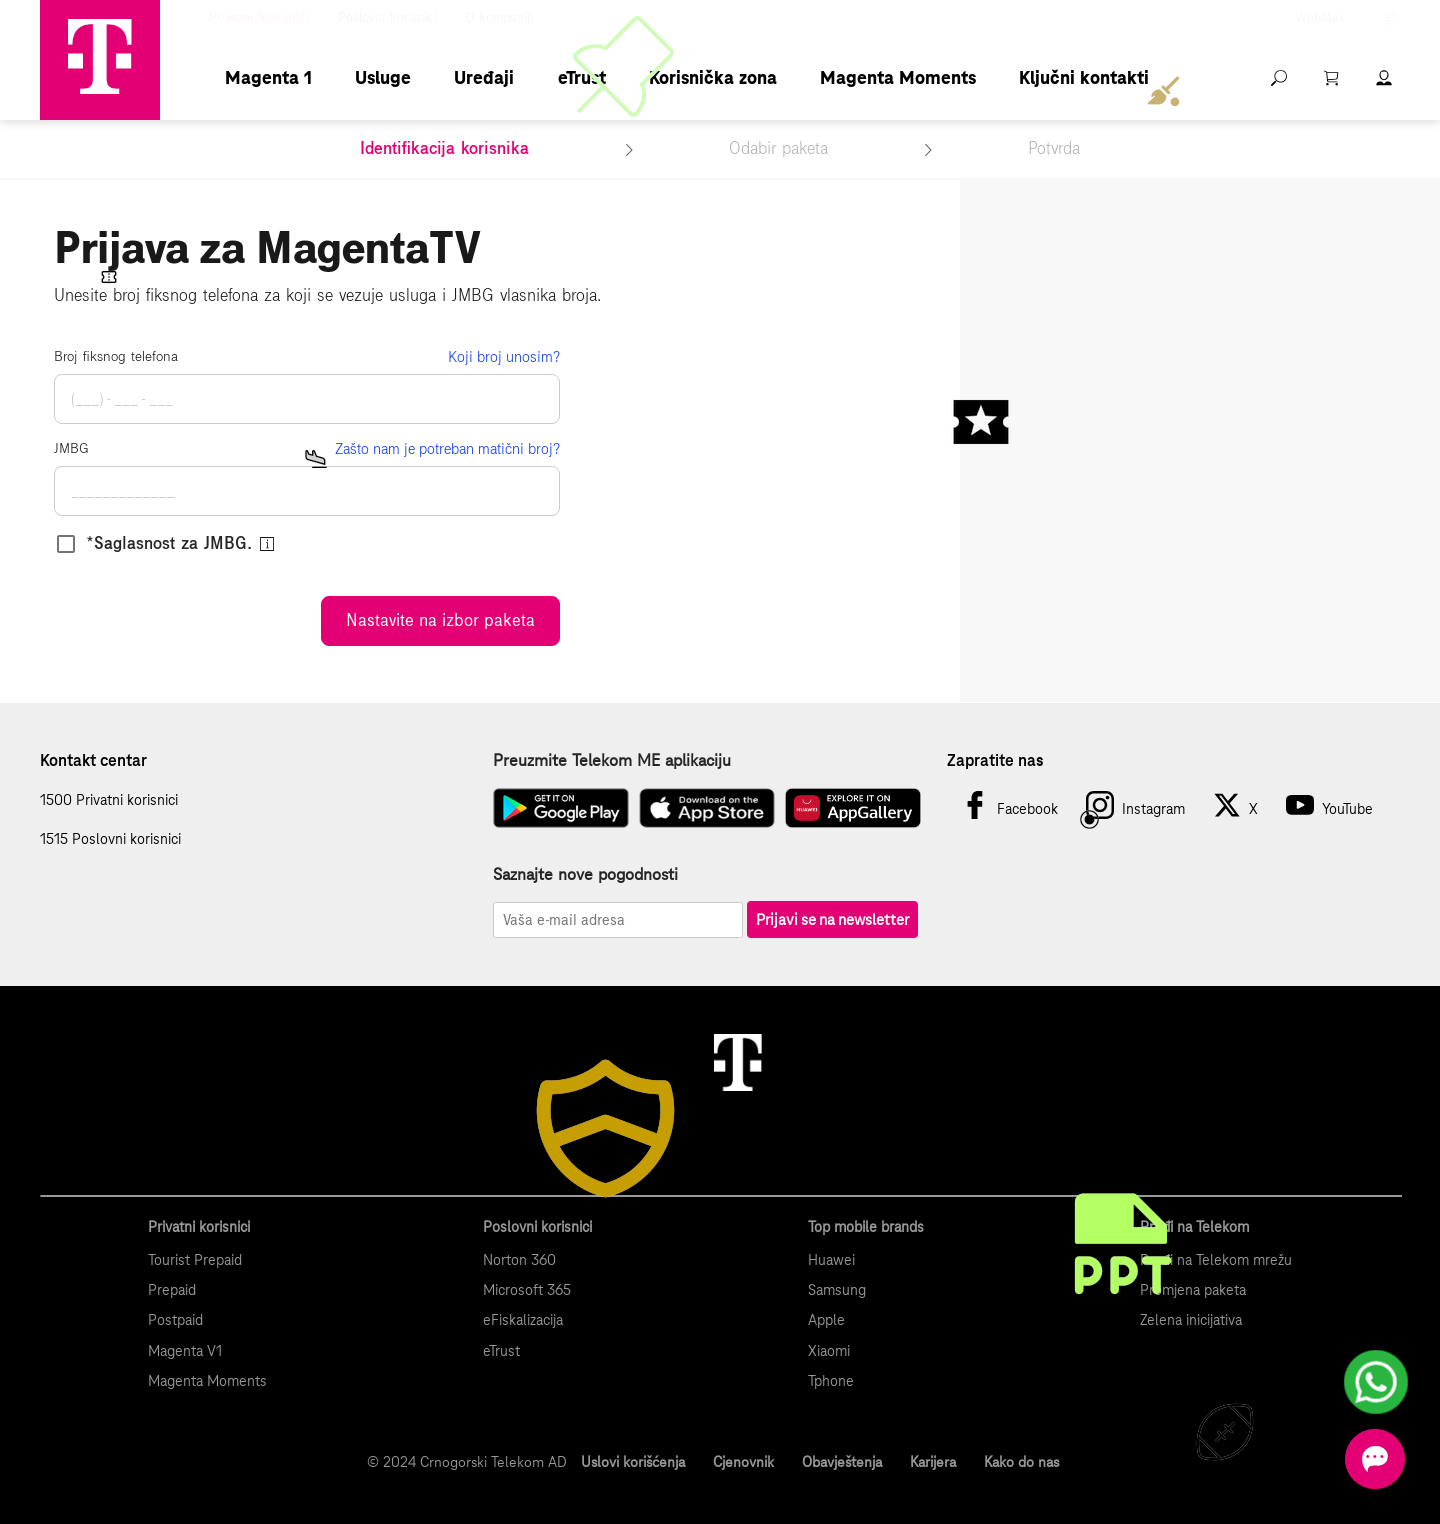 The image size is (1440, 1524). I want to click on open a PowerPoint presentation file, so click(1121, 1248).